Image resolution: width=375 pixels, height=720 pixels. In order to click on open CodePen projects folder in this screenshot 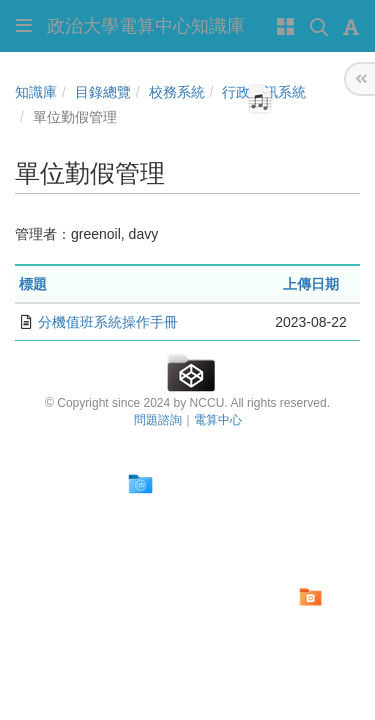, I will do `click(191, 374)`.